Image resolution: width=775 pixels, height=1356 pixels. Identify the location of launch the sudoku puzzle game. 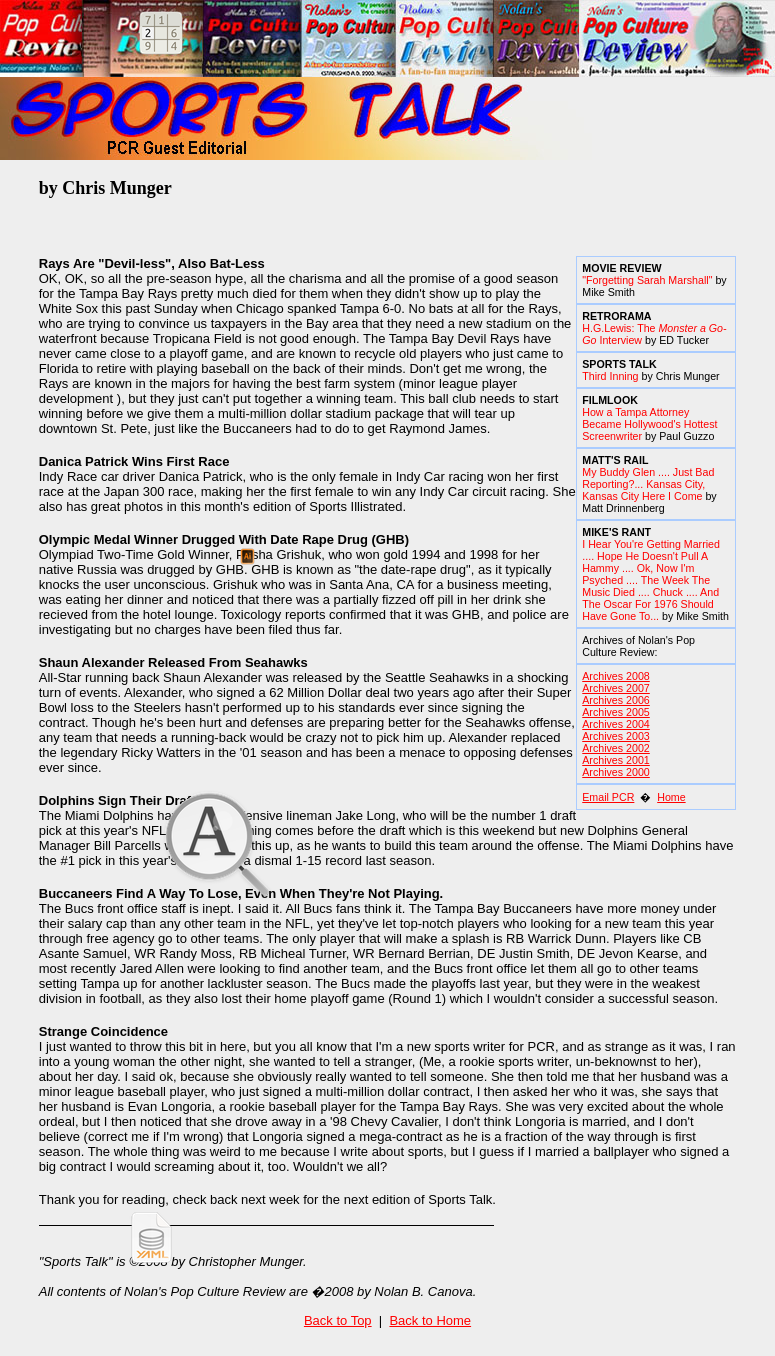
(161, 33).